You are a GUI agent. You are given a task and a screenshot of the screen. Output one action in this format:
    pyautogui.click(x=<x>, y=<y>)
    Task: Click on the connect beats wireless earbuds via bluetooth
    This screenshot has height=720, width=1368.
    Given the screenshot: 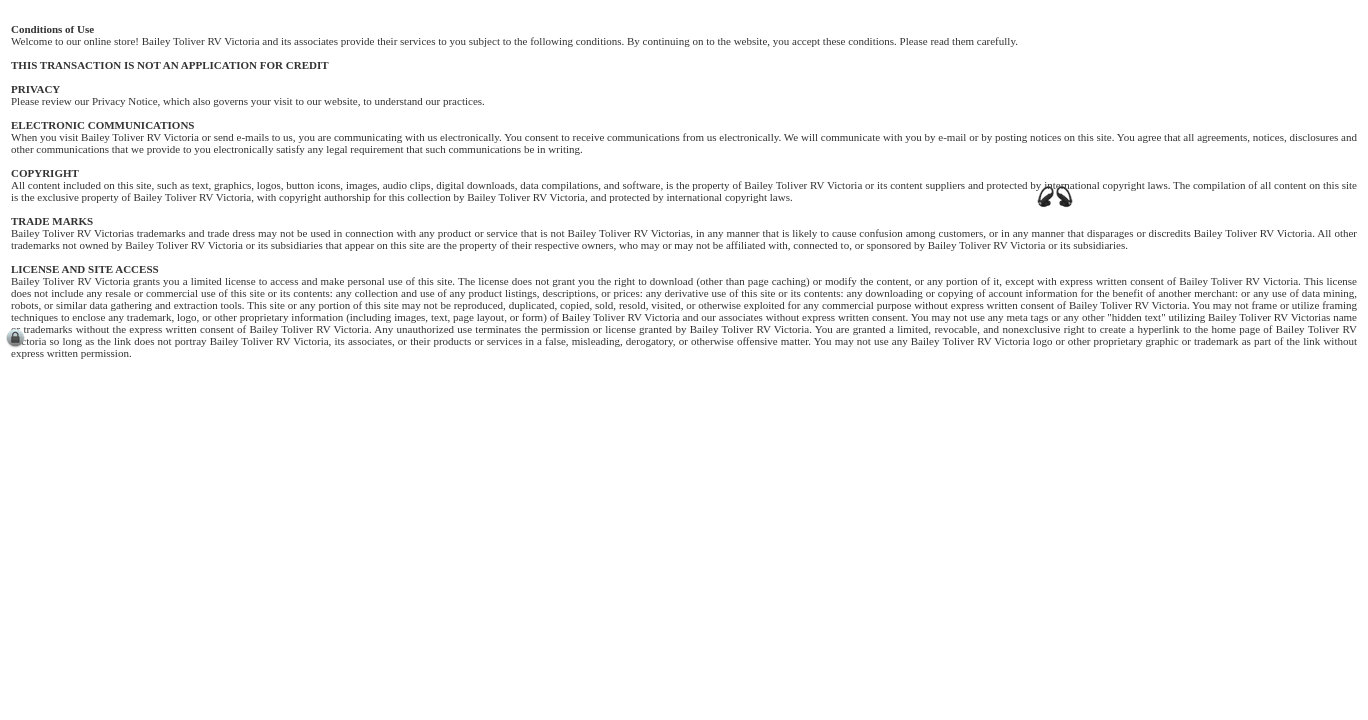 What is the action you would take?
    pyautogui.click(x=1055, y=198)
    